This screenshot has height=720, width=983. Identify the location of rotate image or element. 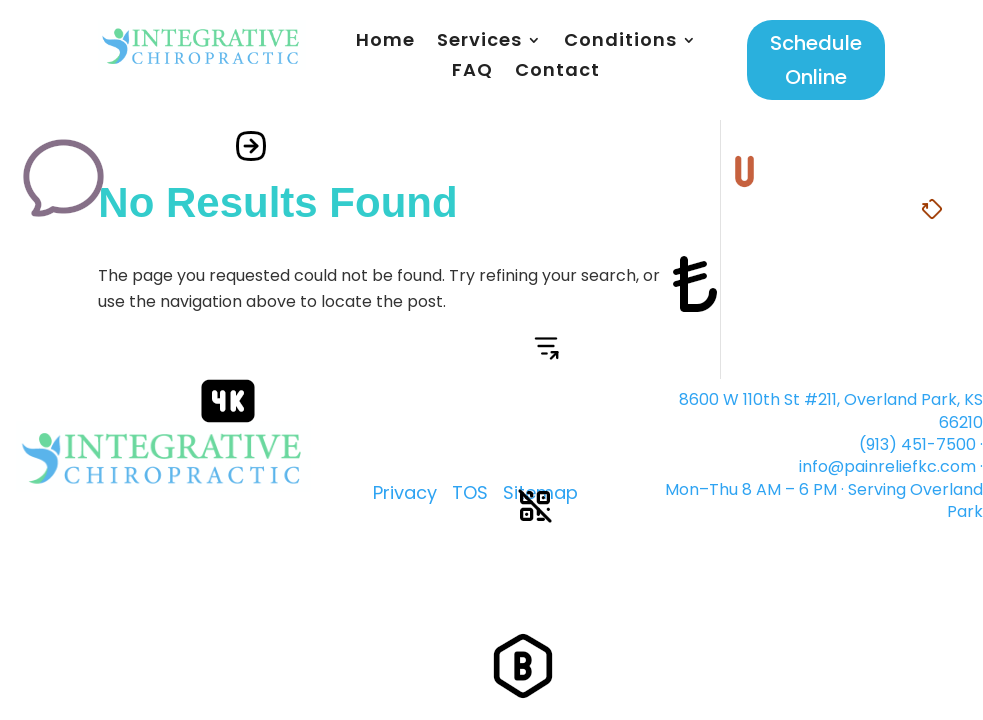
(932, 209).